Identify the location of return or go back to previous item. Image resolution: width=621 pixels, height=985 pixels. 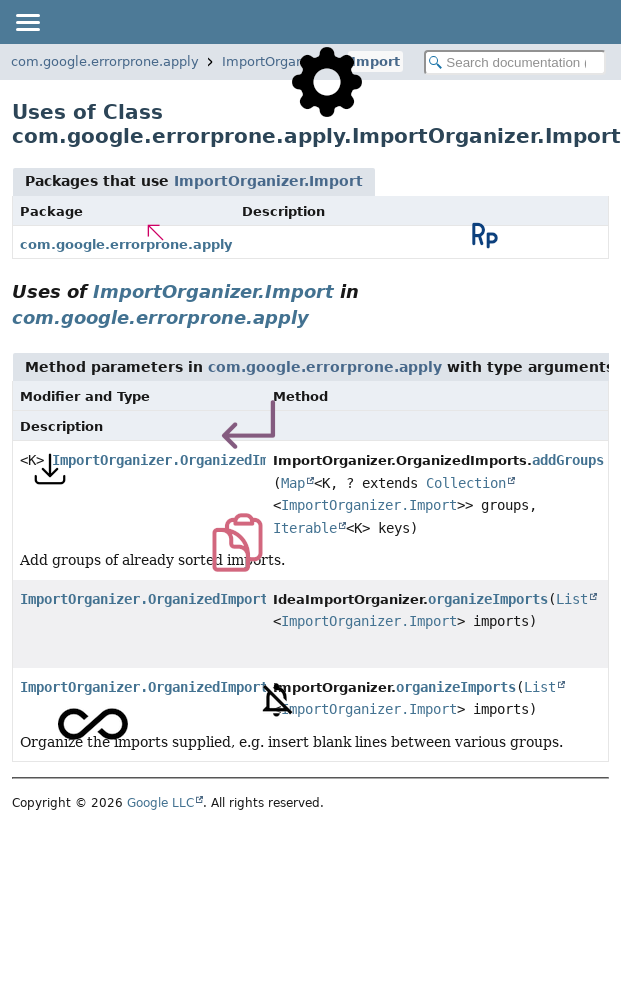
(248, 424).